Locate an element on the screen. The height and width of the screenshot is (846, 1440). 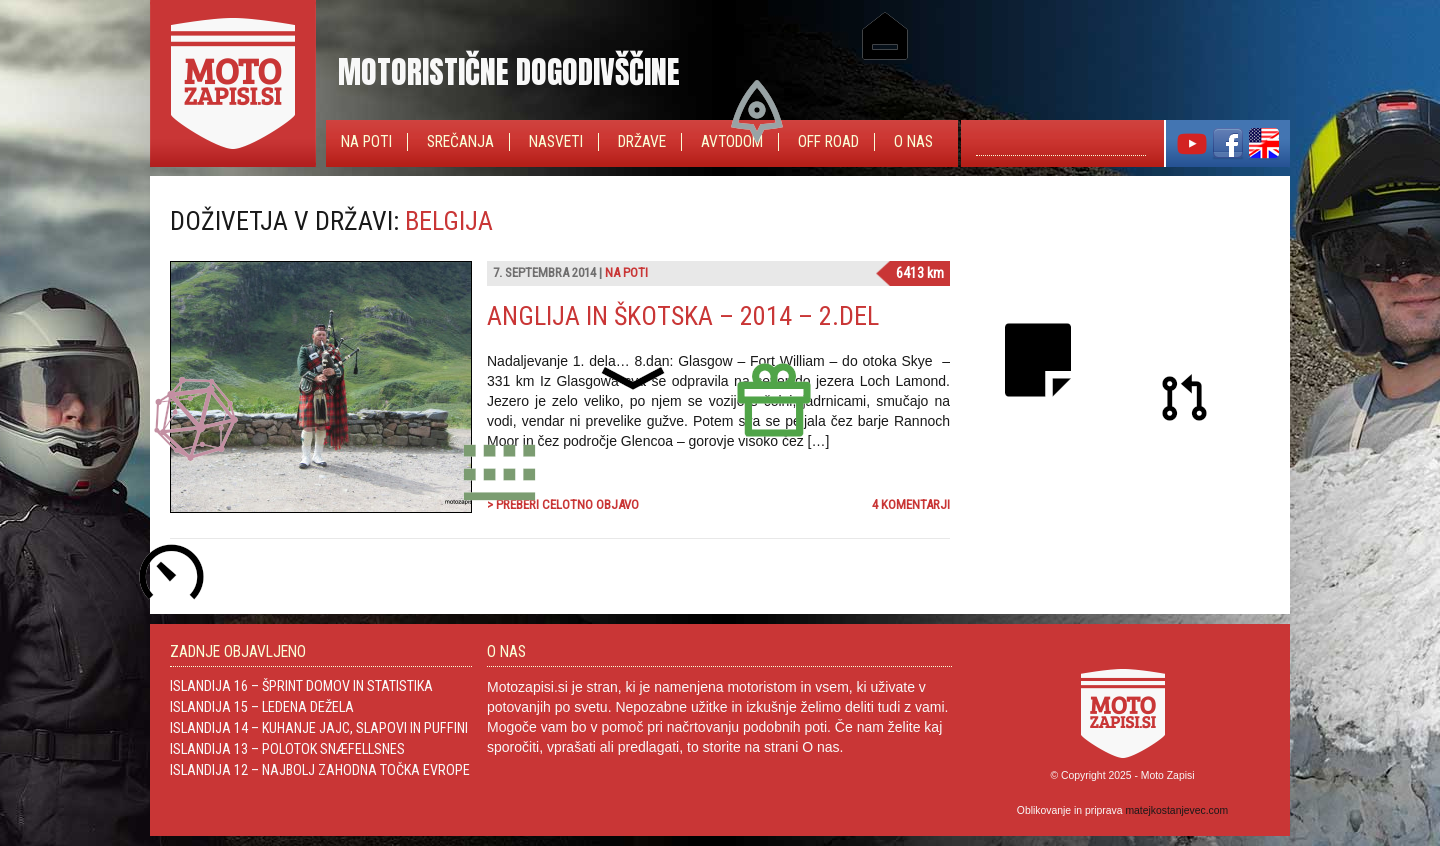
view or create a git pull request is located at coordinates (1184, 398).